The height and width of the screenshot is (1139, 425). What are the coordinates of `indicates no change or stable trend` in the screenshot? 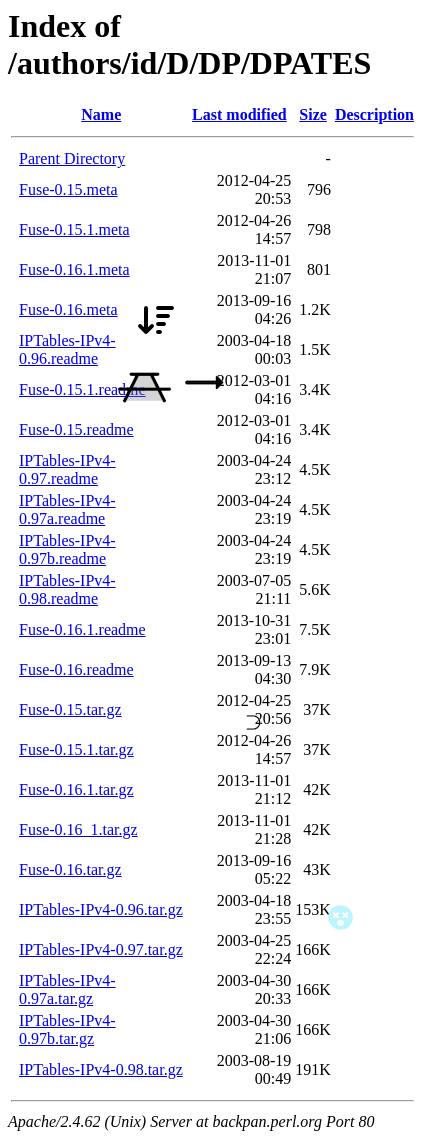 It's located at (203, 382).